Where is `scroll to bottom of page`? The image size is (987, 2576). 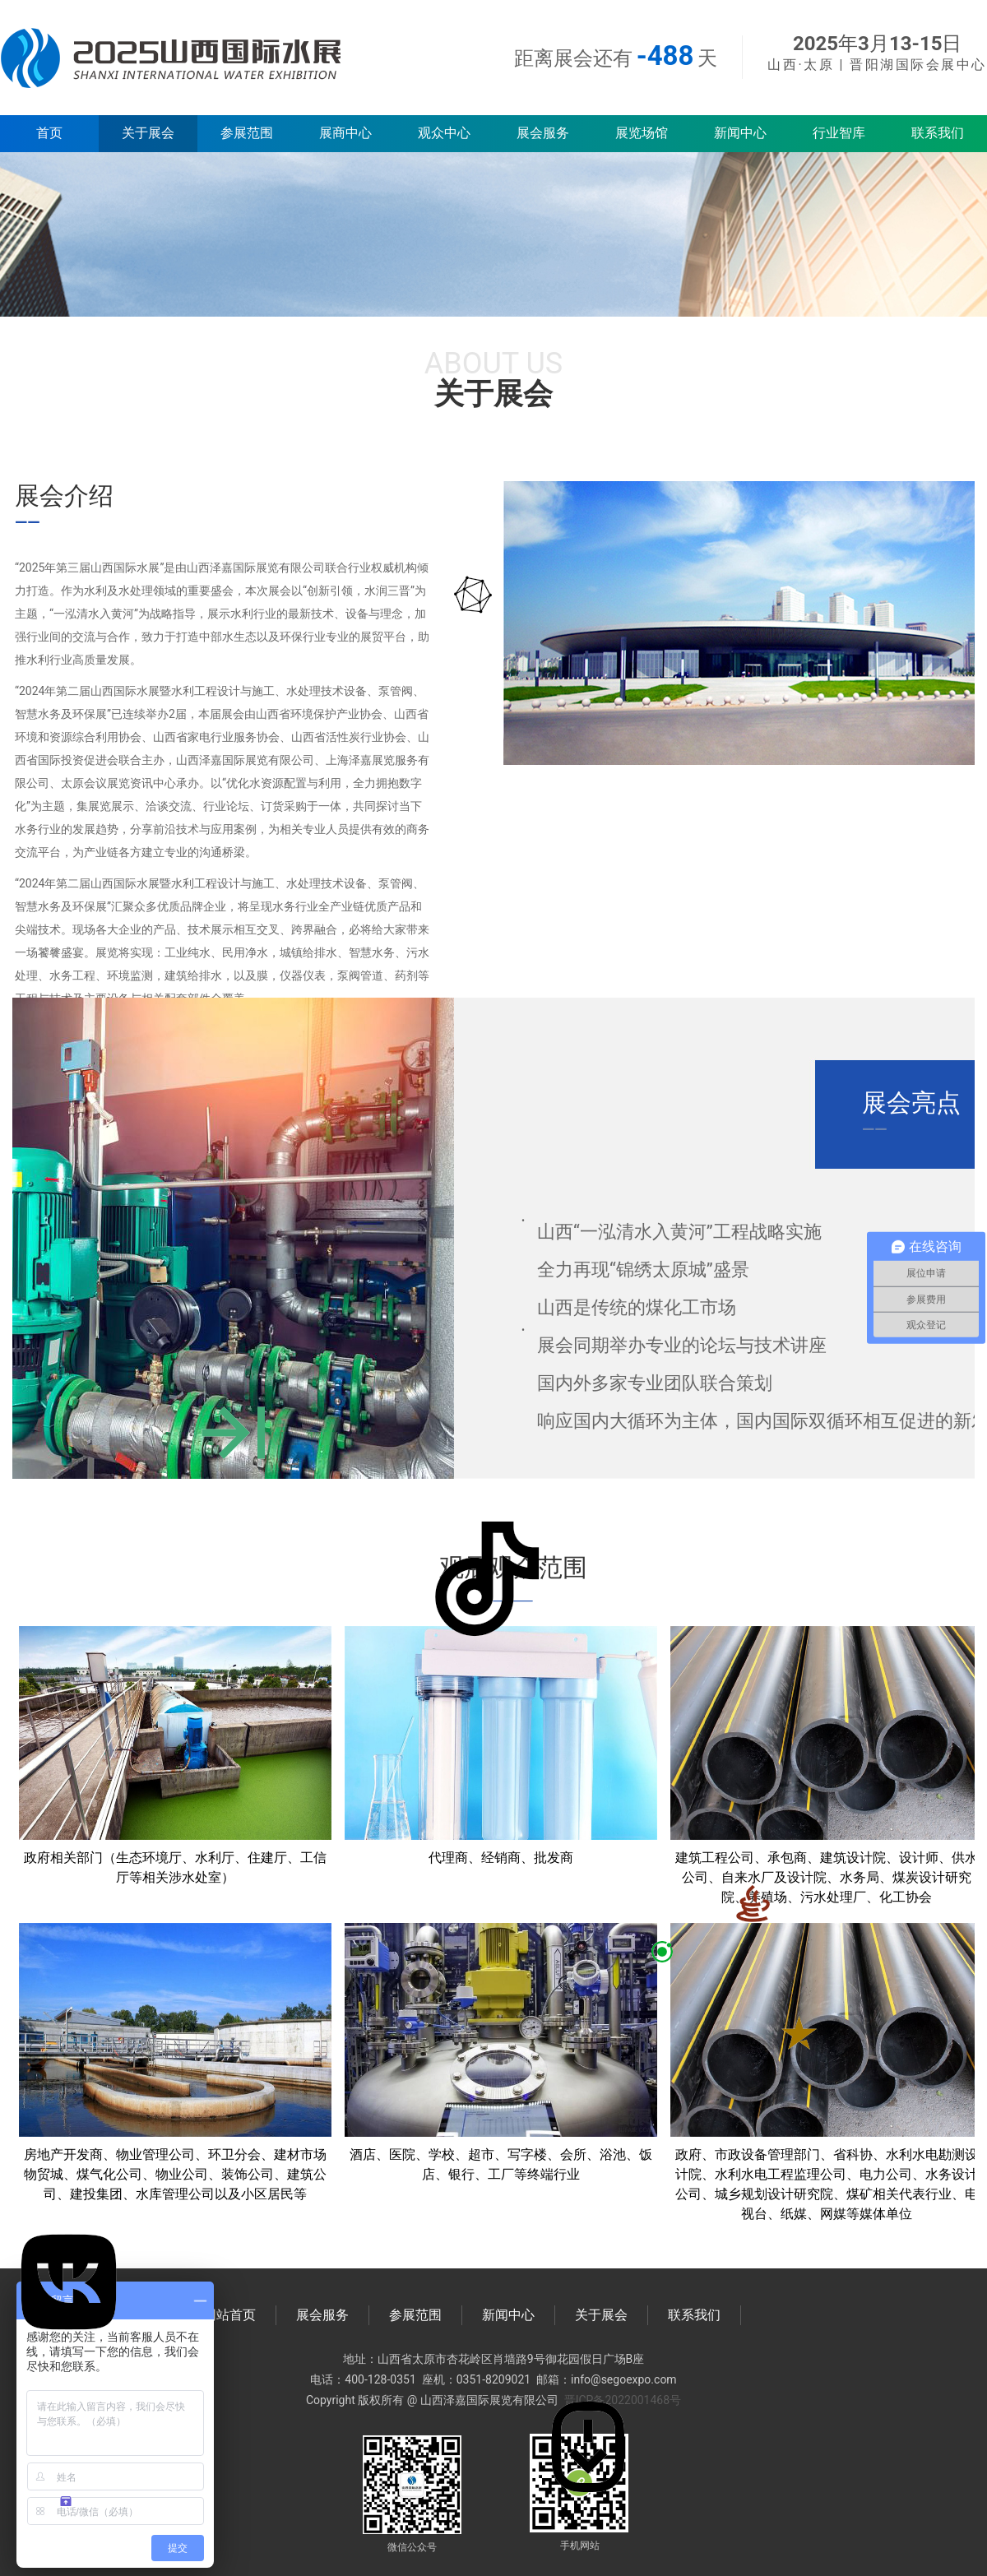 scroll to bottom of page is located at coordinates (588, 2447).